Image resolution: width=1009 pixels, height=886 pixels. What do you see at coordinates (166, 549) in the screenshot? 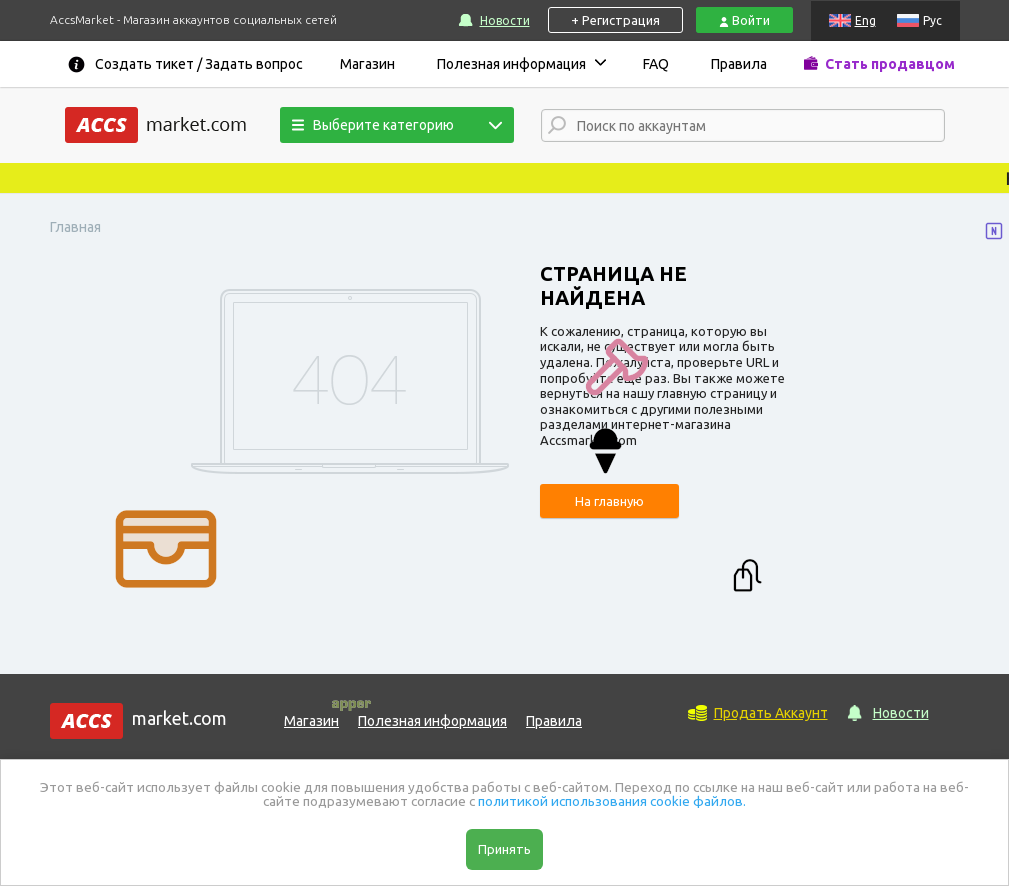
I see `access your wallet or saved payment methods` at bounding box center [166, 549].